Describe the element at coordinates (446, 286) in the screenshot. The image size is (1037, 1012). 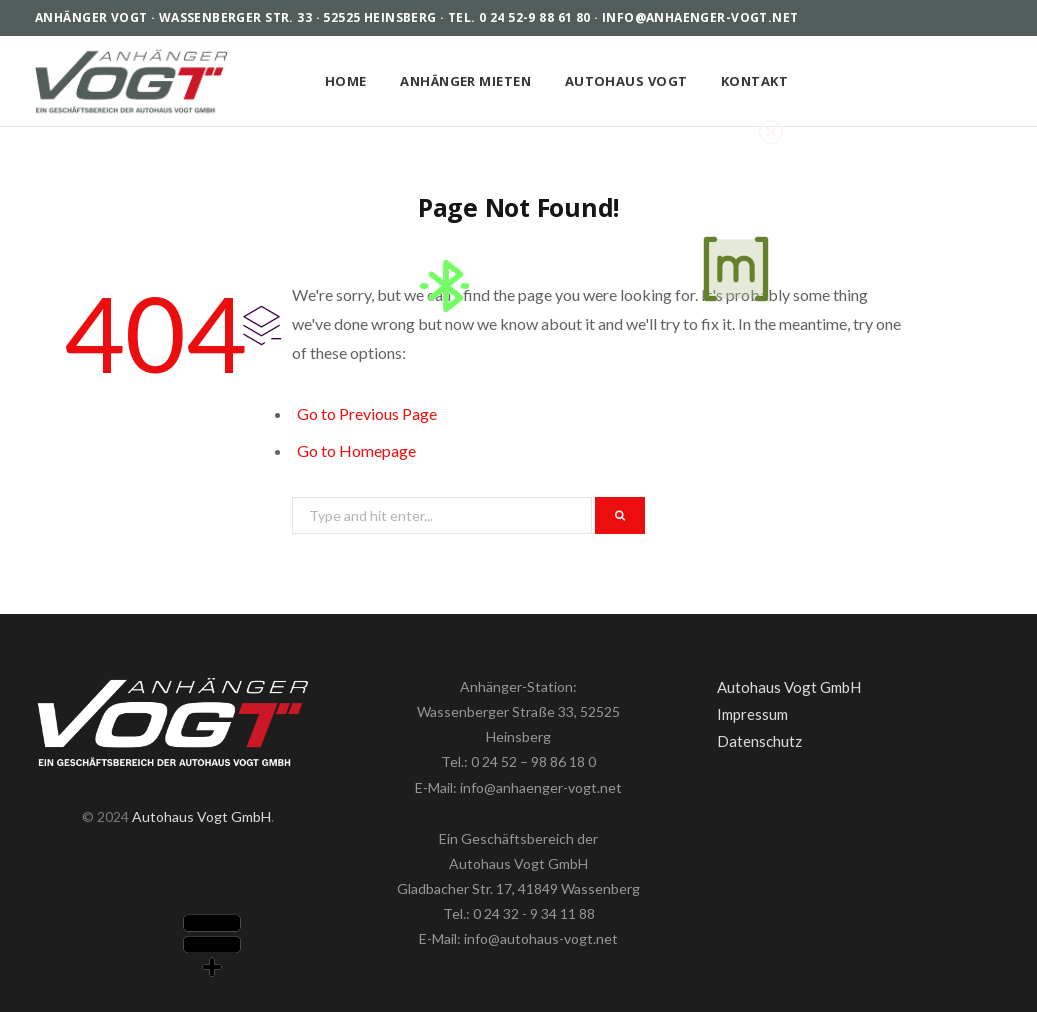
I see `indicates an active bluetooth connection` at that location.